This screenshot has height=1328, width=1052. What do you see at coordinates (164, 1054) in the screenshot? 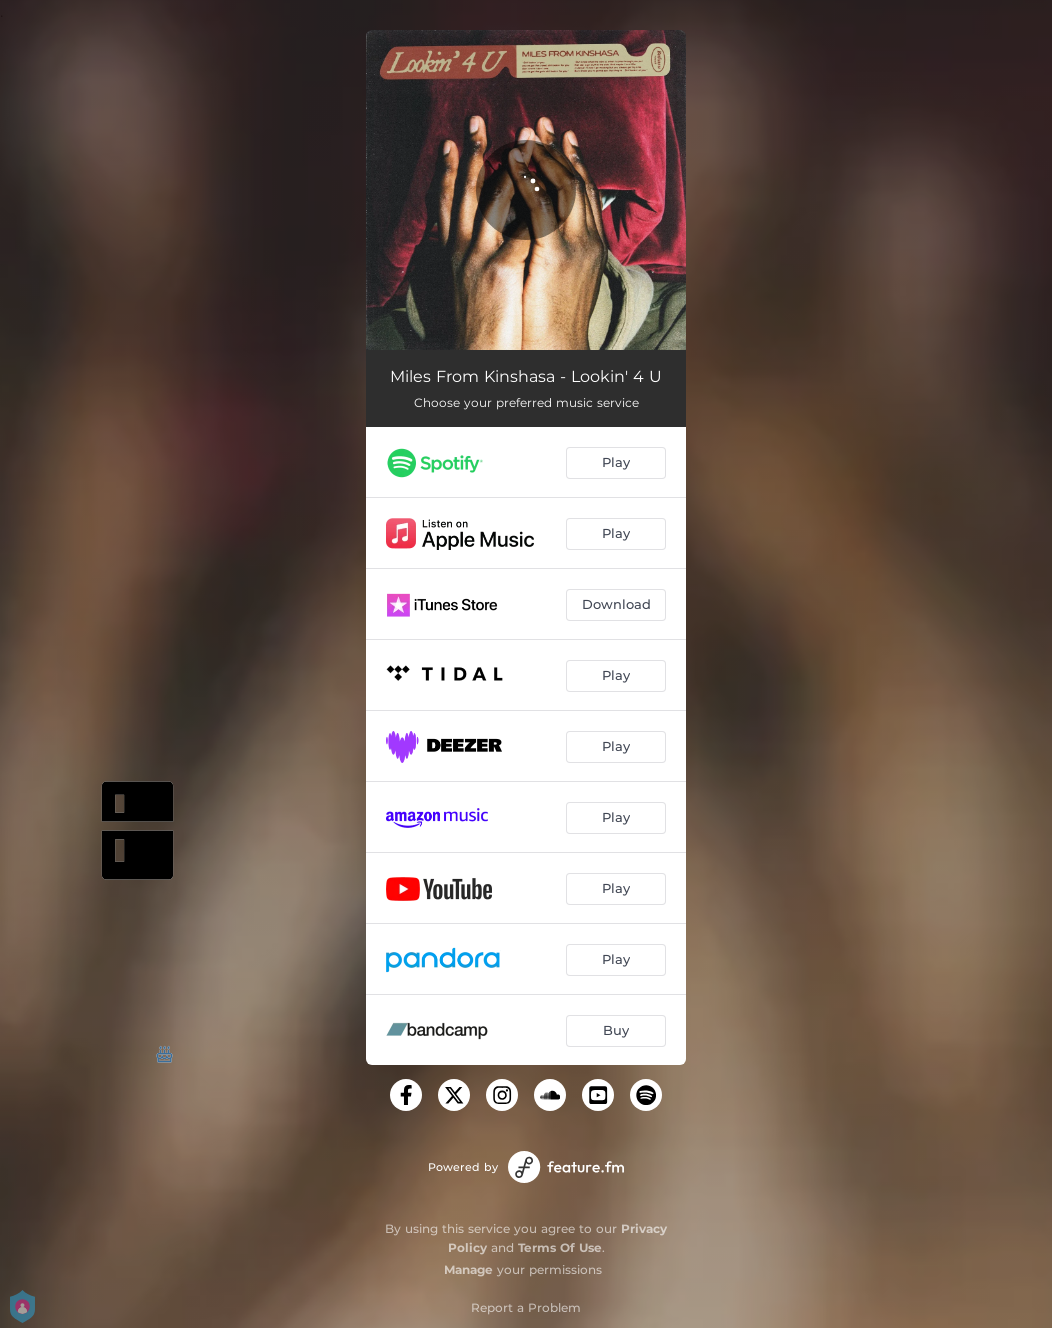
I see `view birthday or celebration events` at bounding box center [164, 1054].